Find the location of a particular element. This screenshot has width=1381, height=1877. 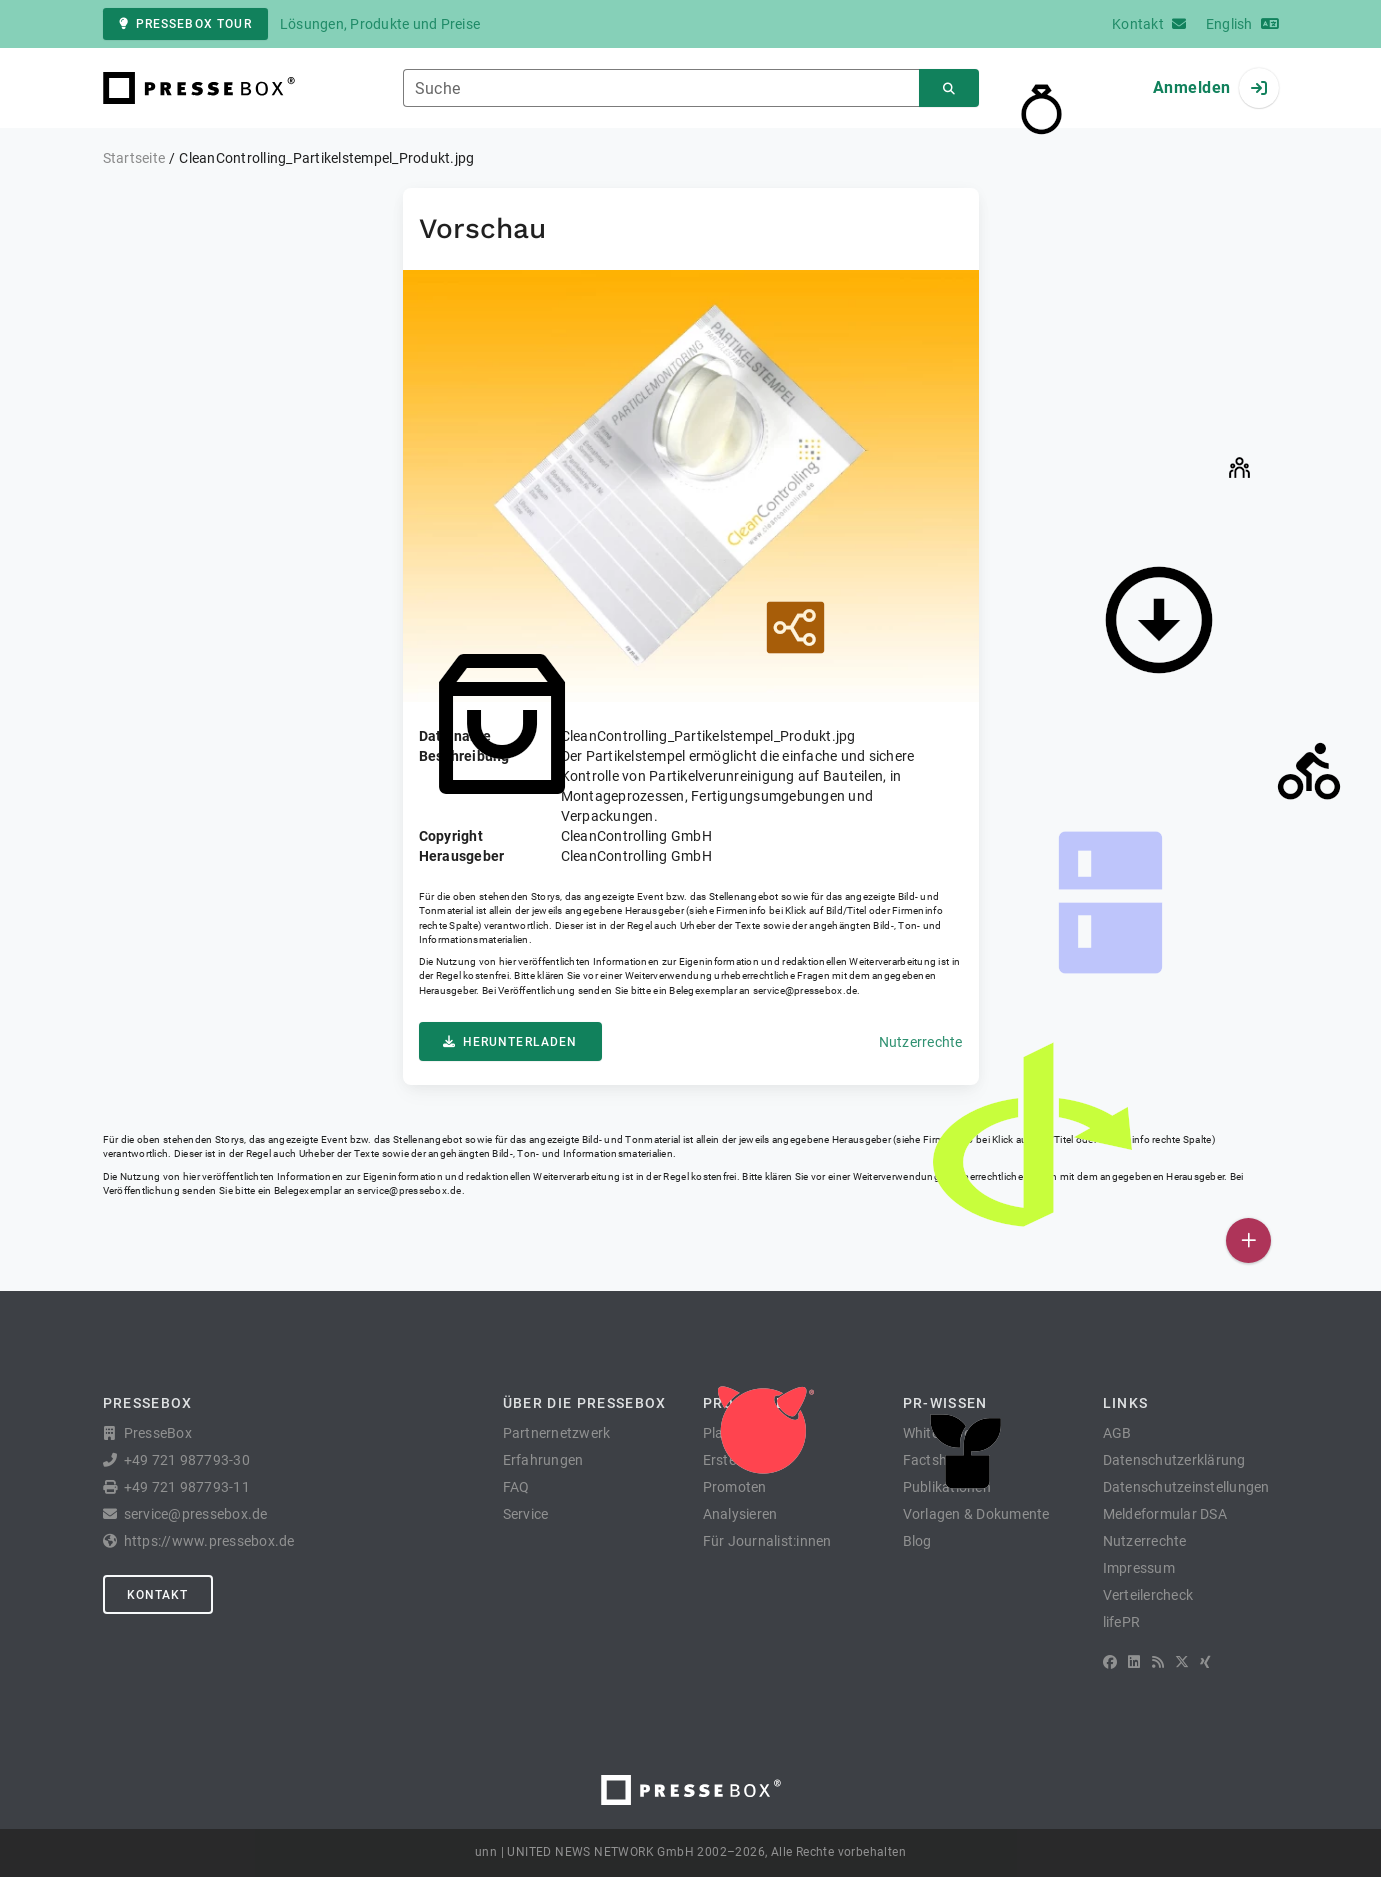

access smart fridge controls is located at coordinates (1110, 902).